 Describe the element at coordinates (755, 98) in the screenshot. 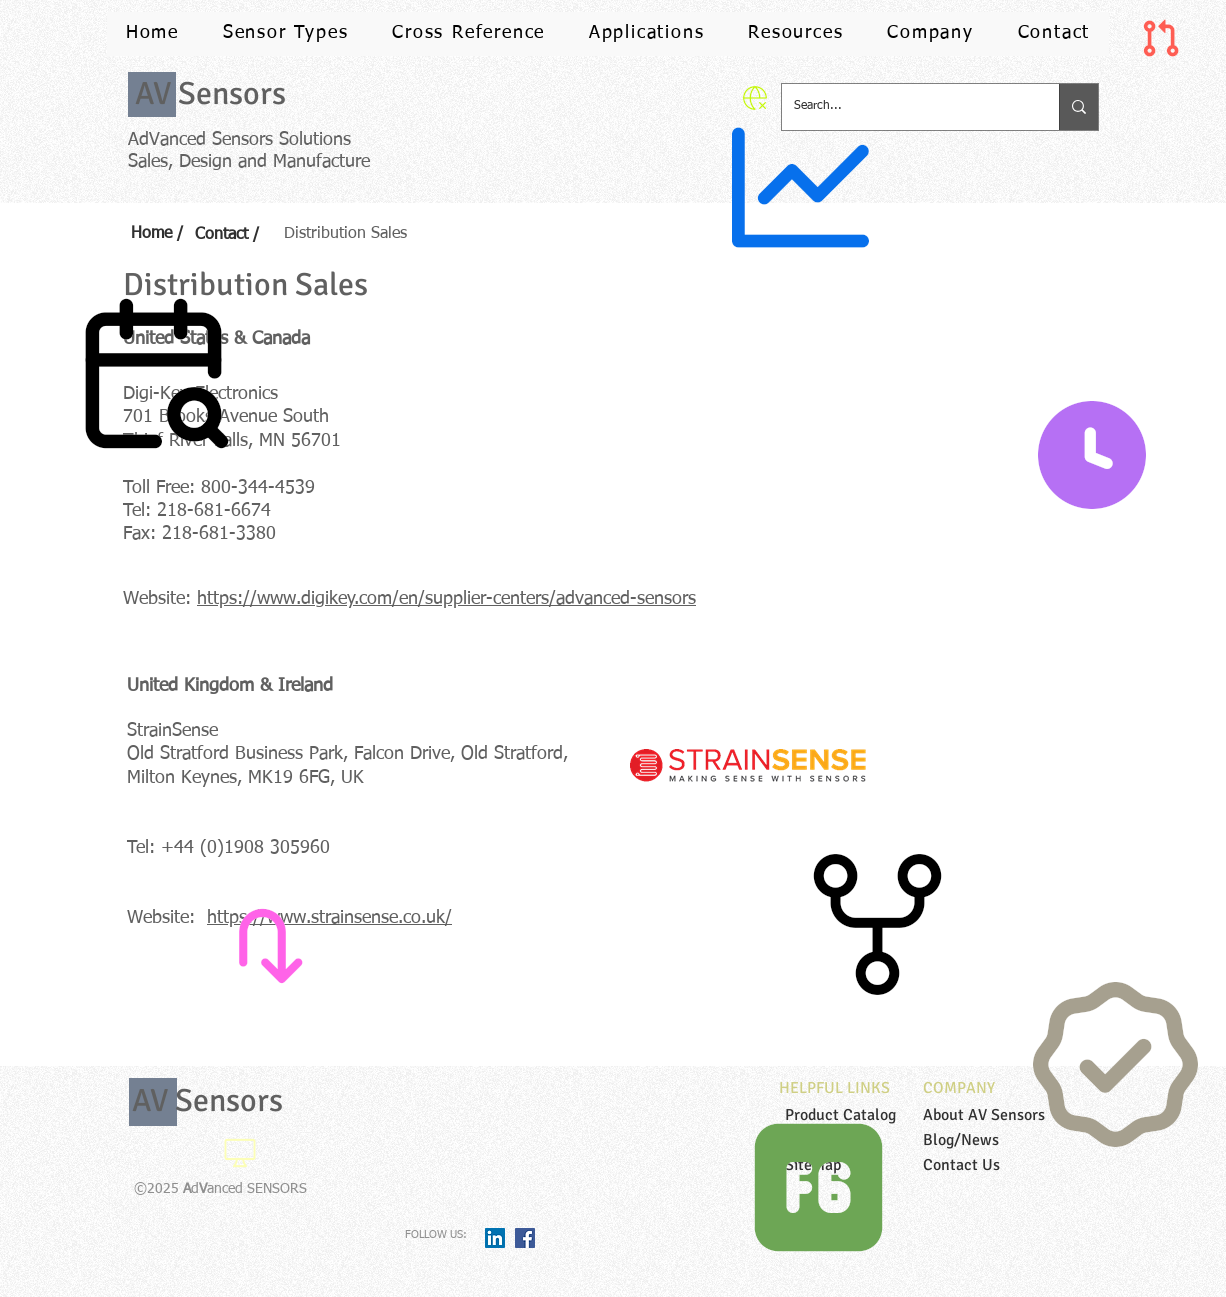

I see `no internet connection` at that location.